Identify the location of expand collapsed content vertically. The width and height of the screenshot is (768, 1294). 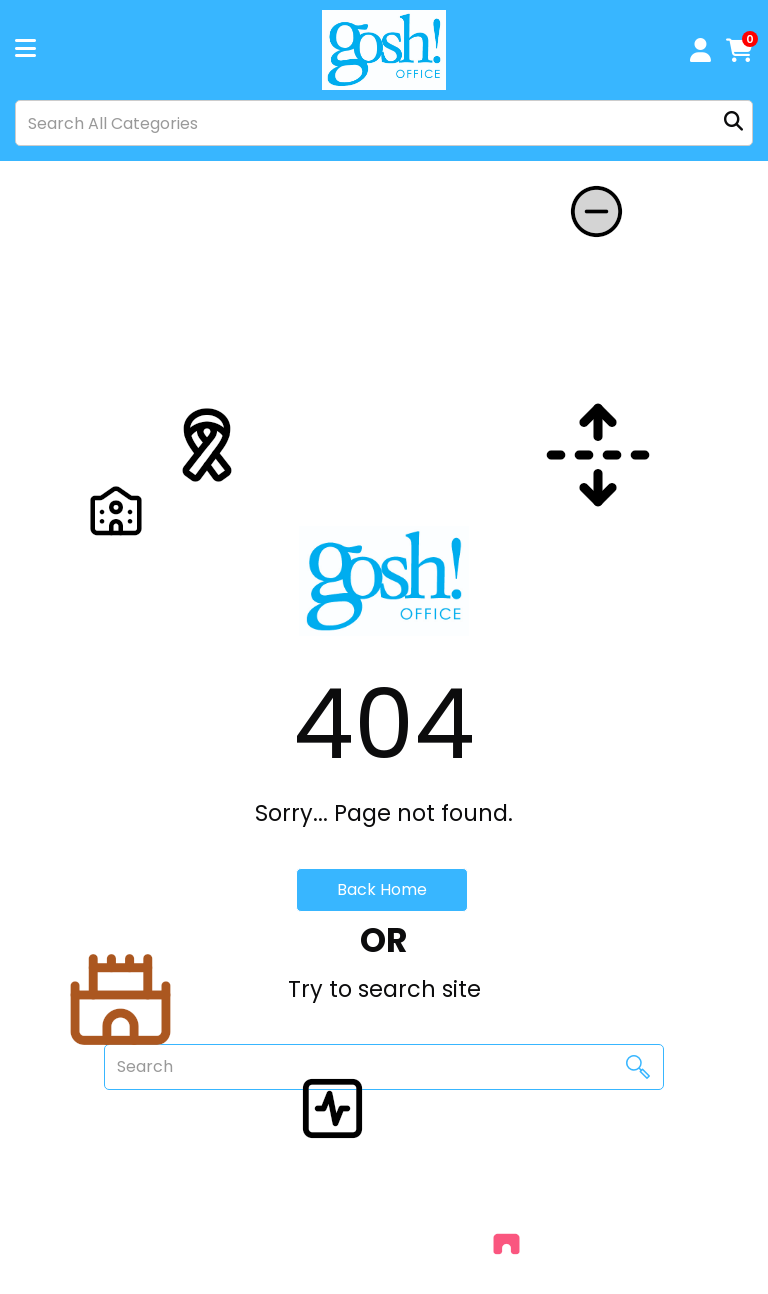
(598, 455).